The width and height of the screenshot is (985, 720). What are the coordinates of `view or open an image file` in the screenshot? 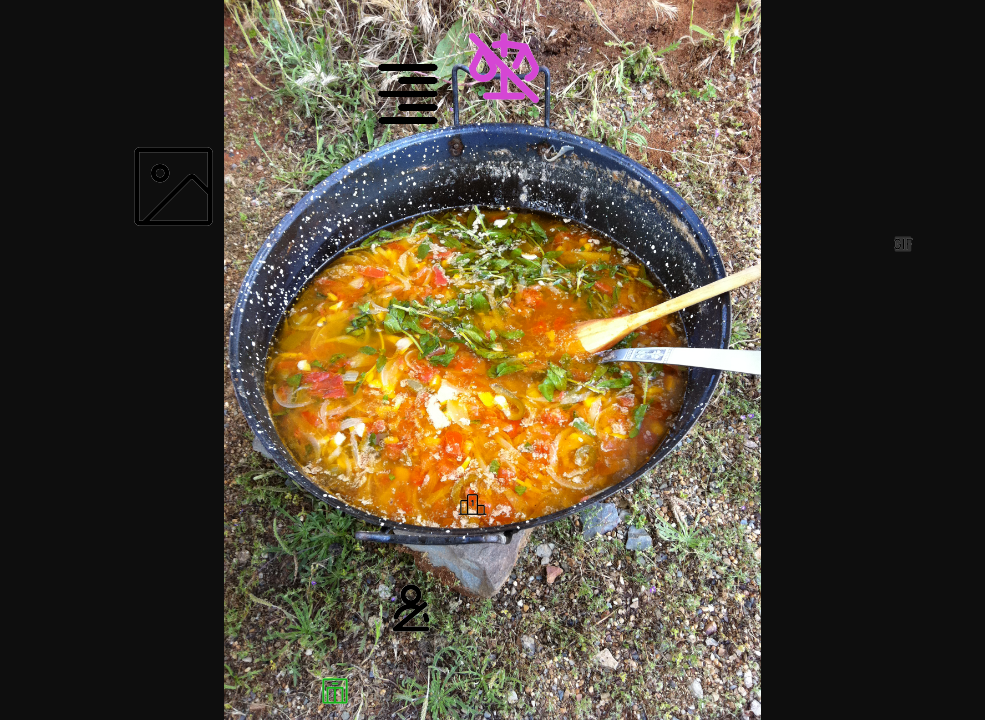 It's located at (173, 186).